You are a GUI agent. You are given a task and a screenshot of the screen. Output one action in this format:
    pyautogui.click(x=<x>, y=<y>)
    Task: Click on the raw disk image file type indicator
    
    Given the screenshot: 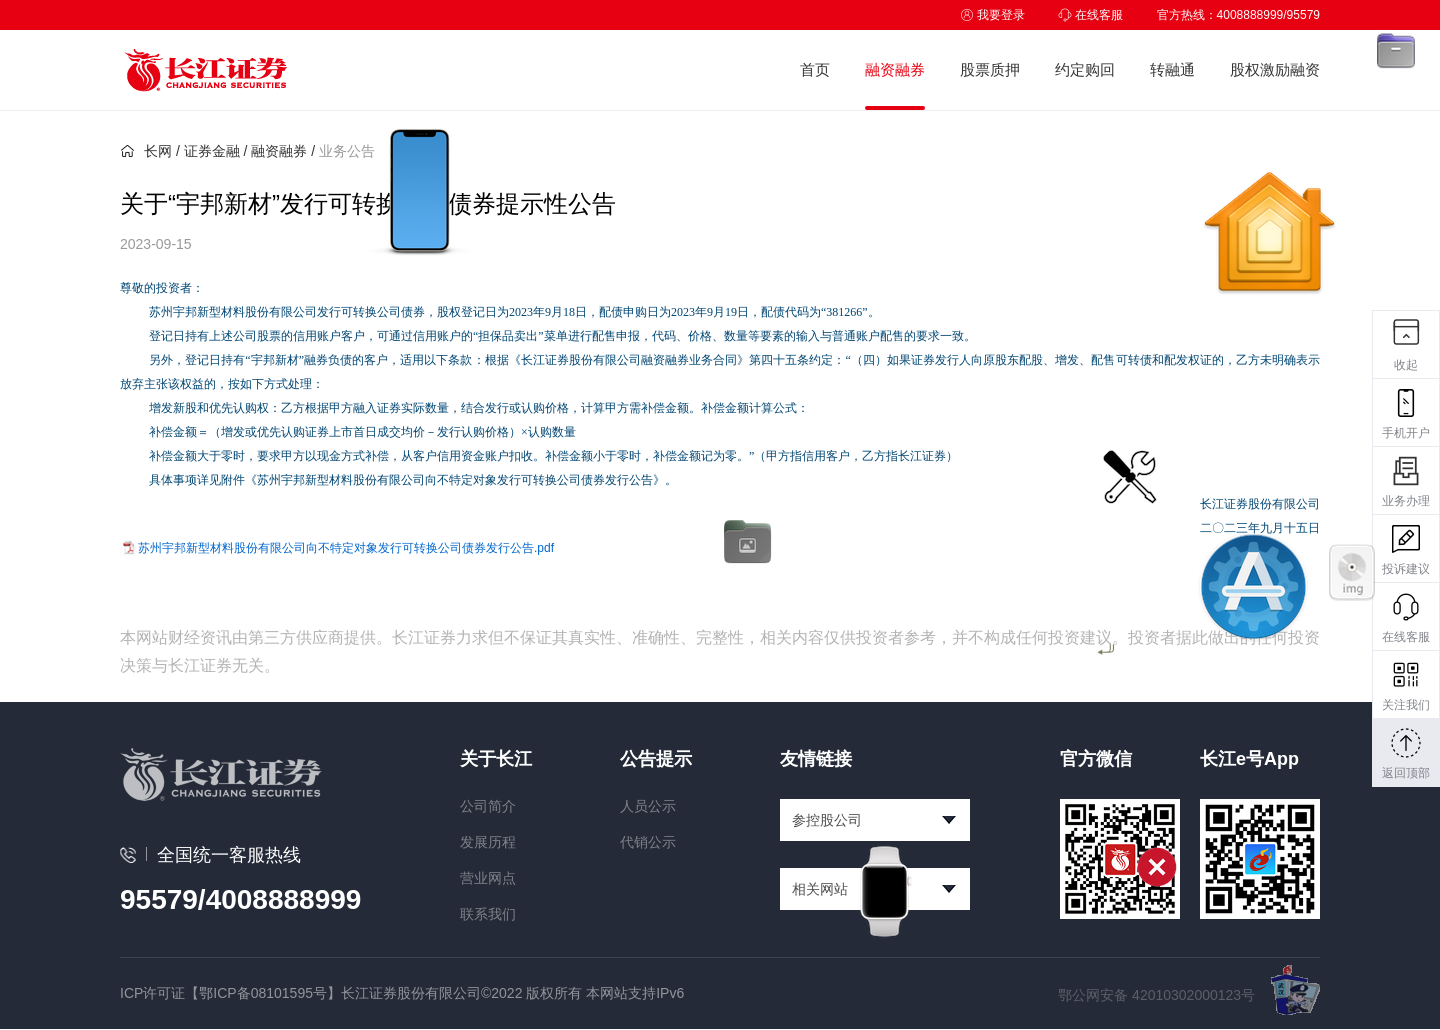 What is the action you would take?
    pyautogui.click(x=1352, y=572)
    